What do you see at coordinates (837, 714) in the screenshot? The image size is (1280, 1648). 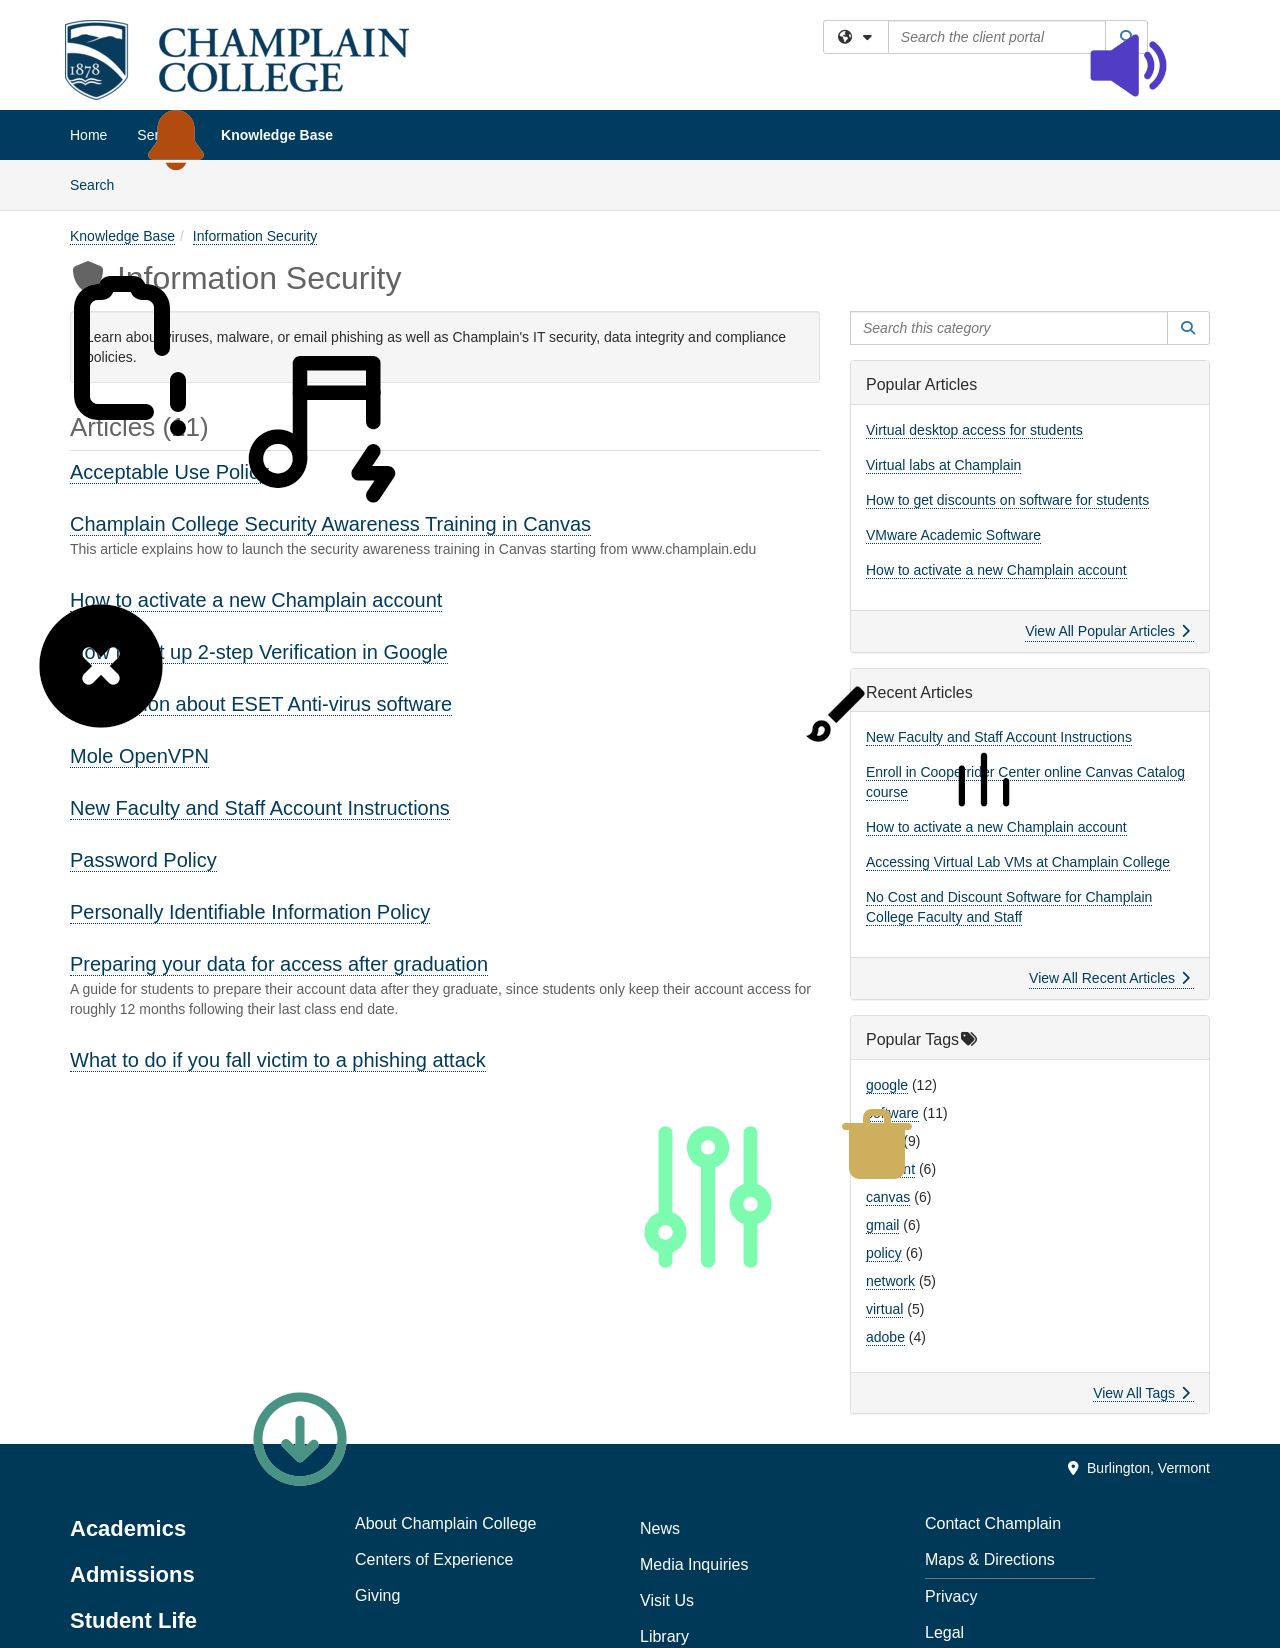 I see `access brush or painting tools` at bounding box center [837, 714].